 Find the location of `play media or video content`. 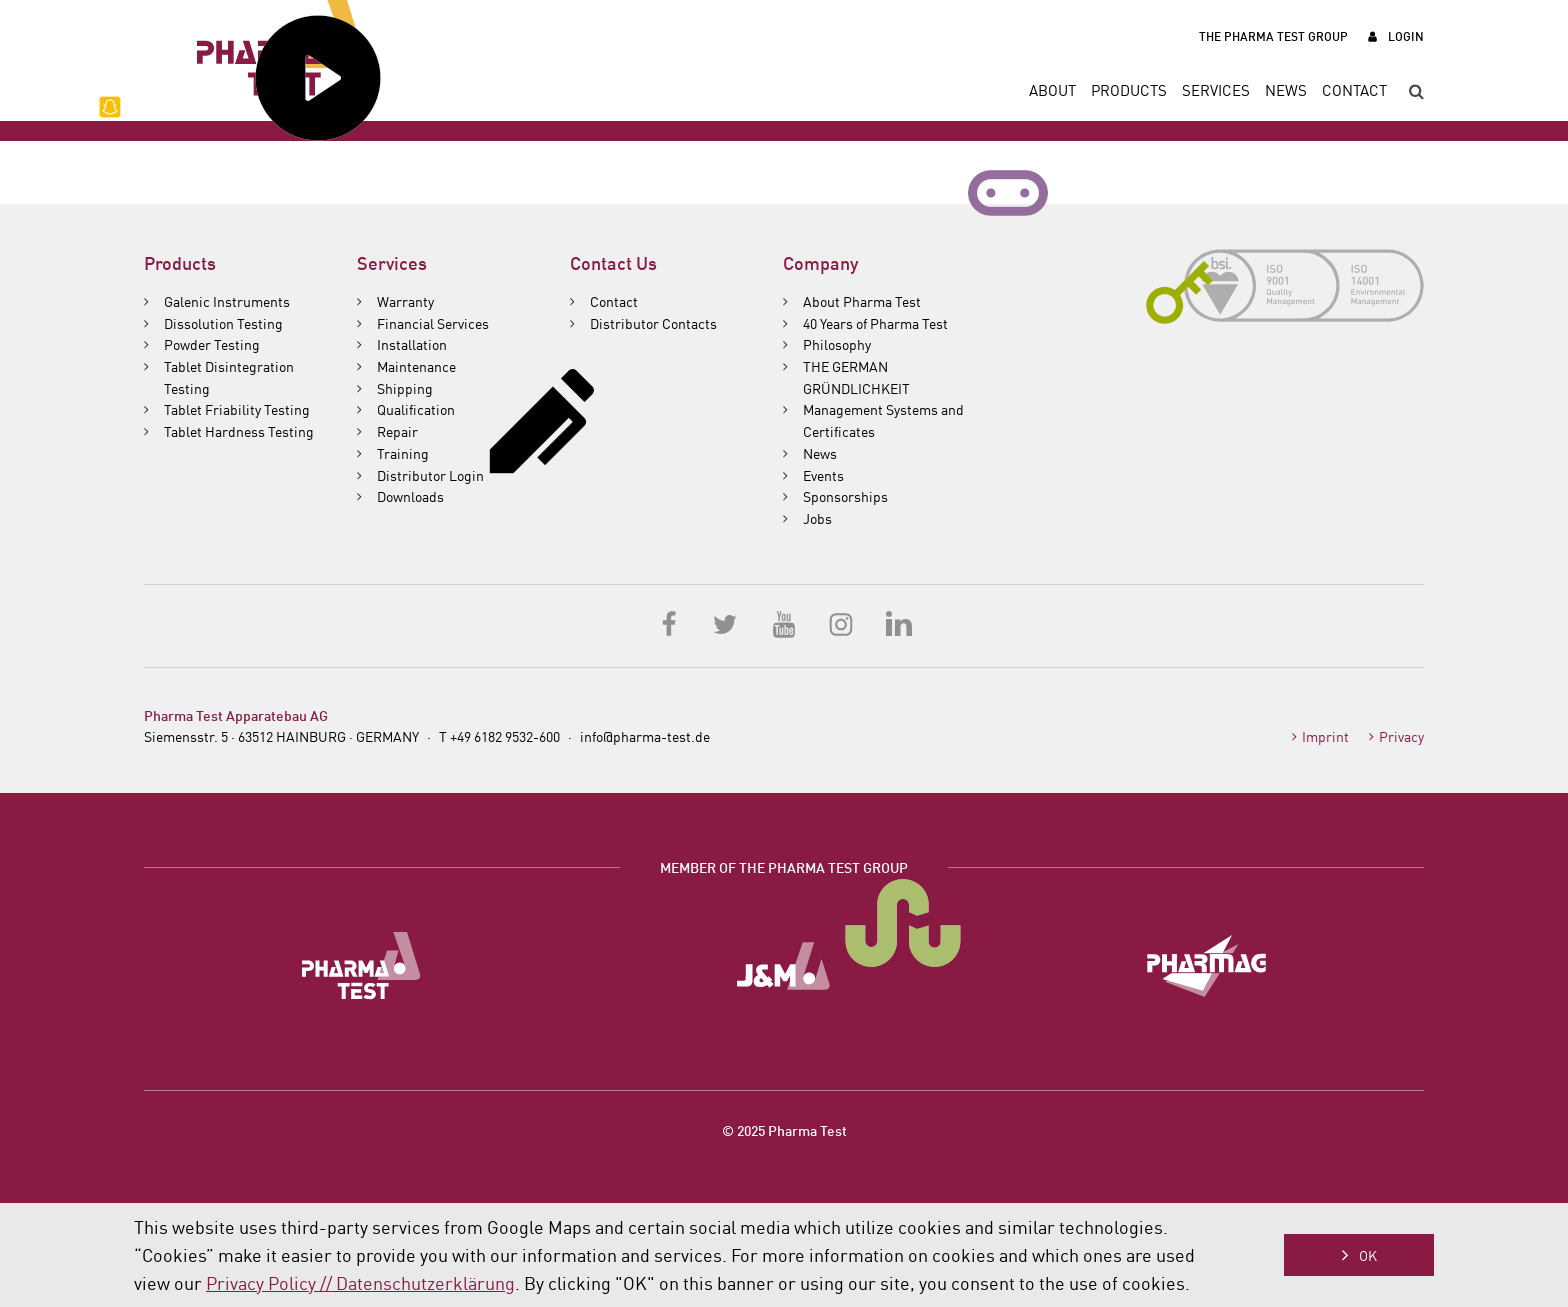

play media or video content is located at coordinates (318, 78).